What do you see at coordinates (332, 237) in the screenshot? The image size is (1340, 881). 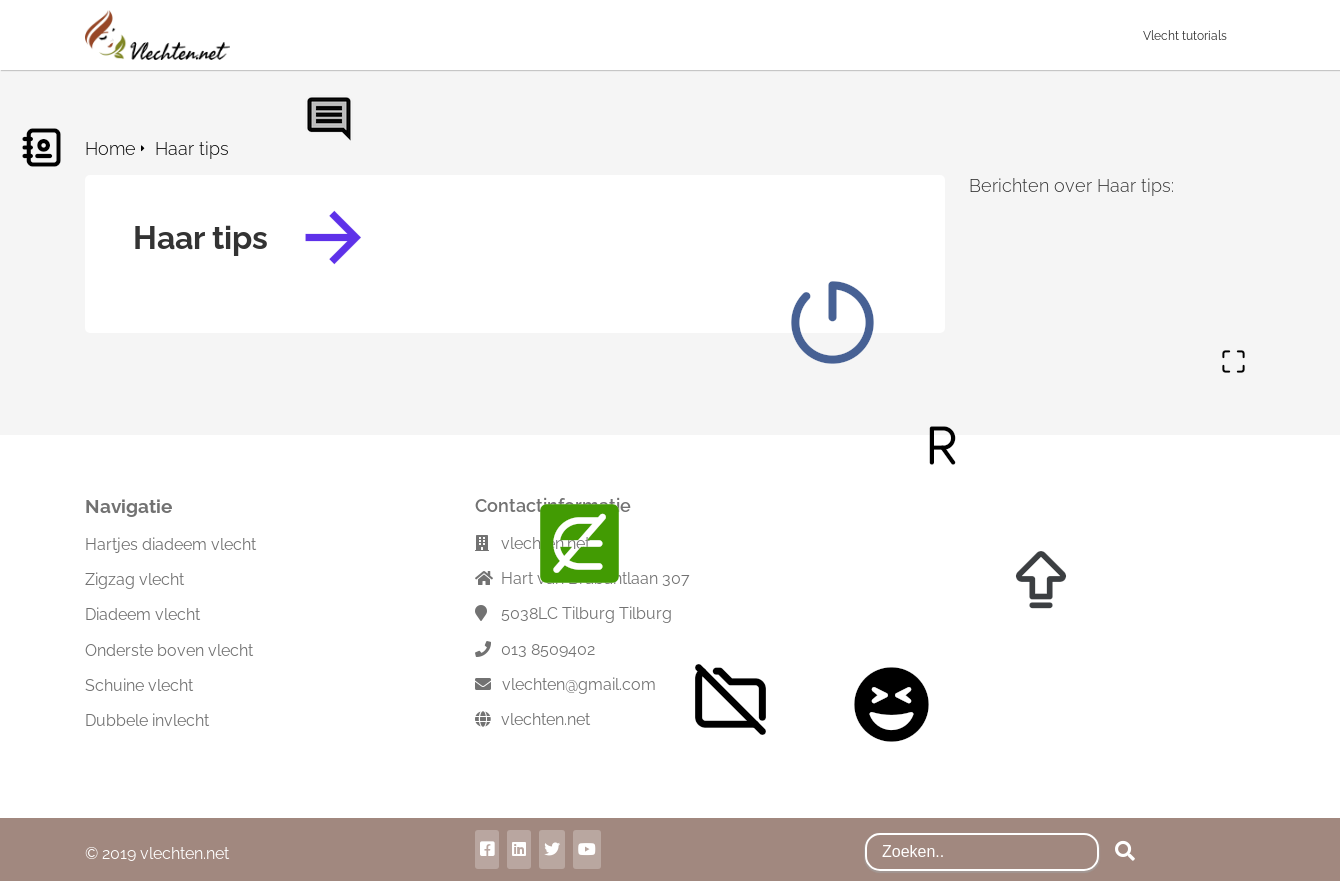 I see `navigate to the next item or screen` at bounding box center [332, 237].